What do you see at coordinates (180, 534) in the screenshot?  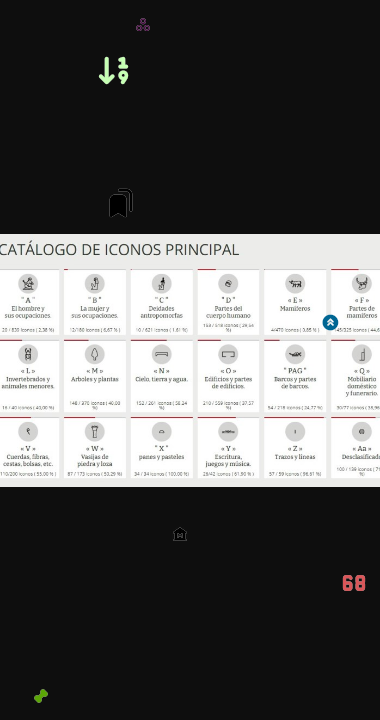 I see `view nearby museums on the map` at bounding box center [180, 534].